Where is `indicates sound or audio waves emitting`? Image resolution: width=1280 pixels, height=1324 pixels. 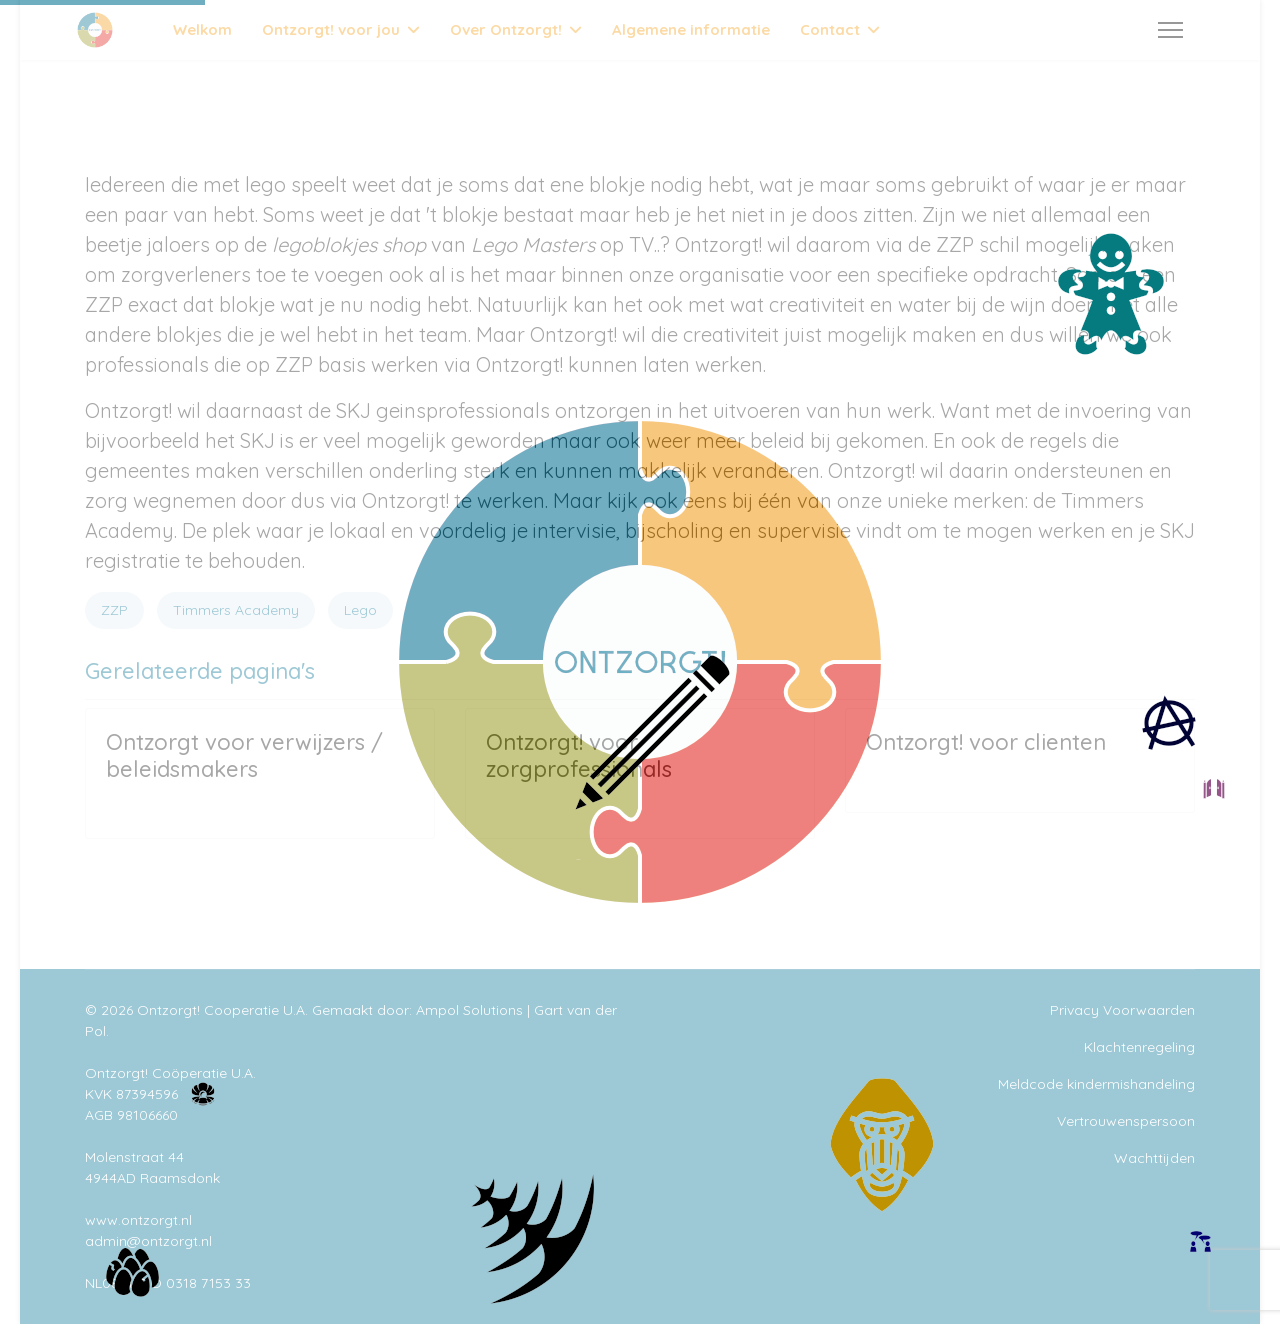
indicates sound or audio waves emitting is located at coordinates (529, 1239).